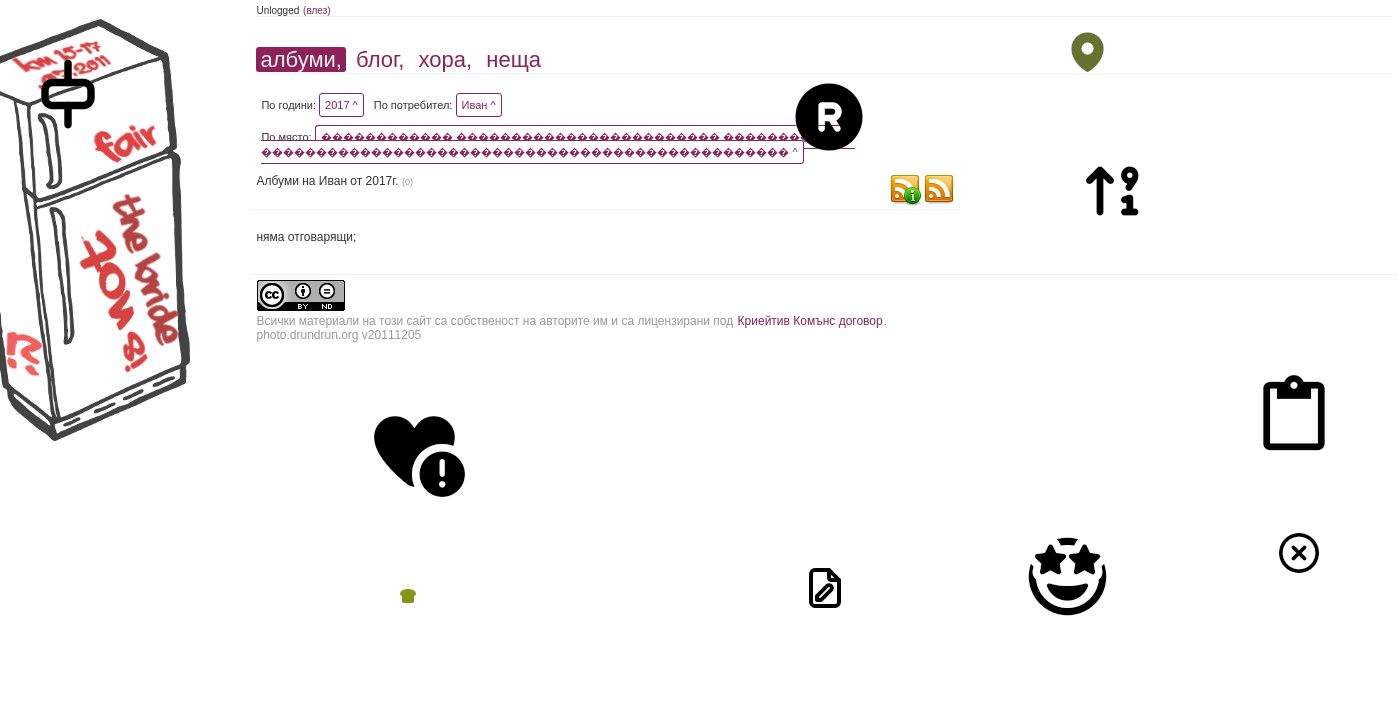 This screenshot has width=1397, height=720. Describe the element at coordinates (419, 451) in the screenshot. I see `health alert or warning notification` at that location.